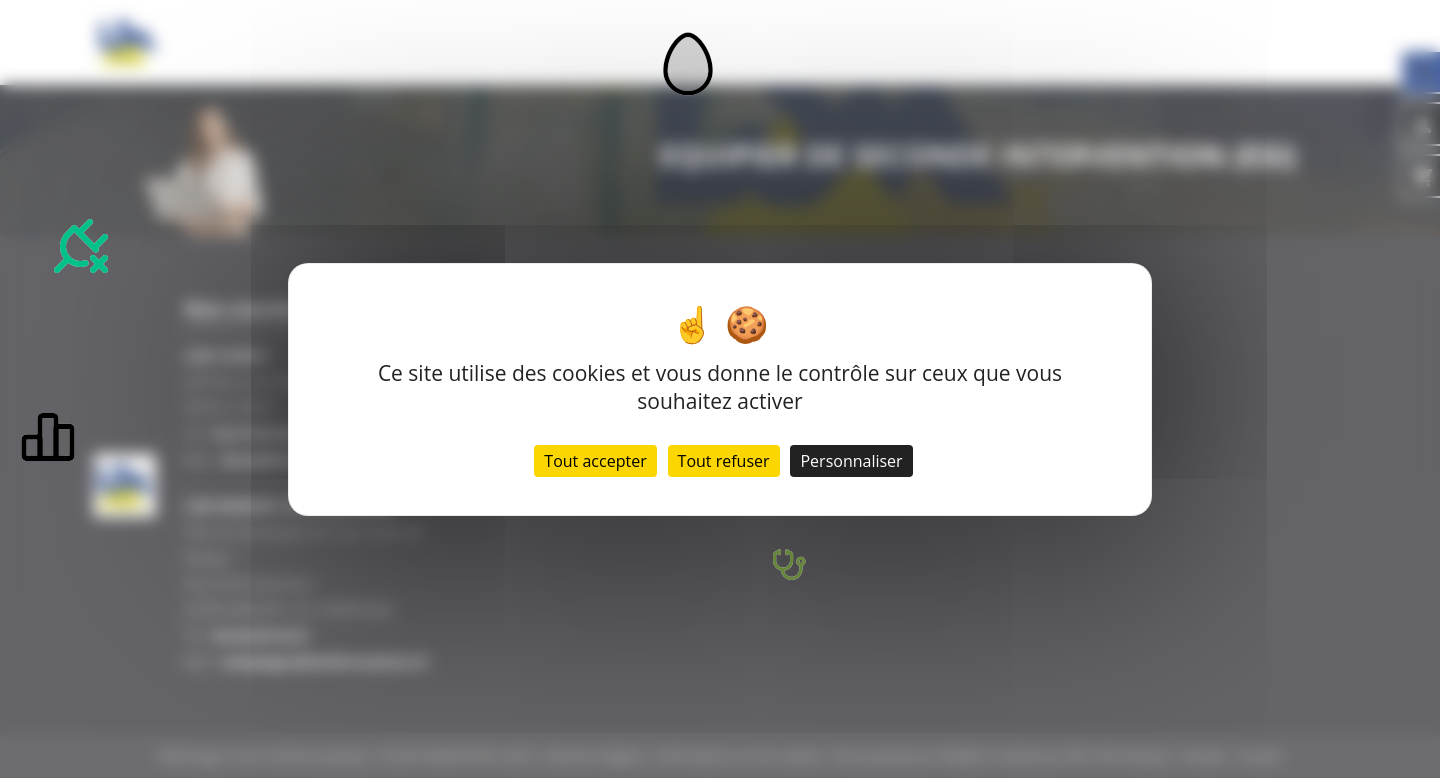 This screenshot has height=778, width=1440. I want to click on view analytics or statistics, so click(48, 437).